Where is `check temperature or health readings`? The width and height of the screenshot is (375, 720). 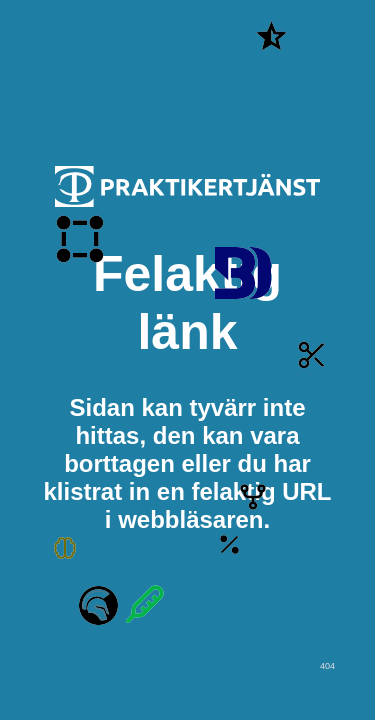 check temperature or health readings is located at coordinates (144, 604).